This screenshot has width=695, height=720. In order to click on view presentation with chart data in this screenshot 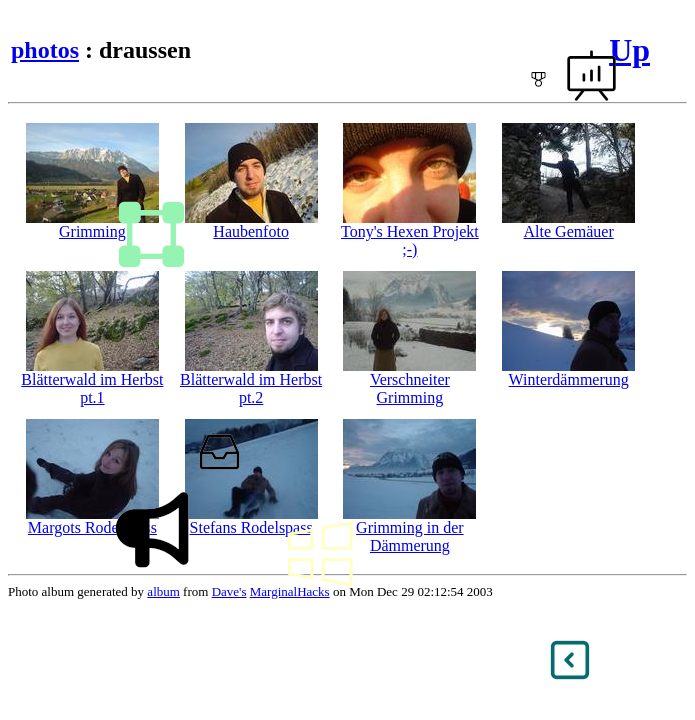, I will do `click(591, 76)`.